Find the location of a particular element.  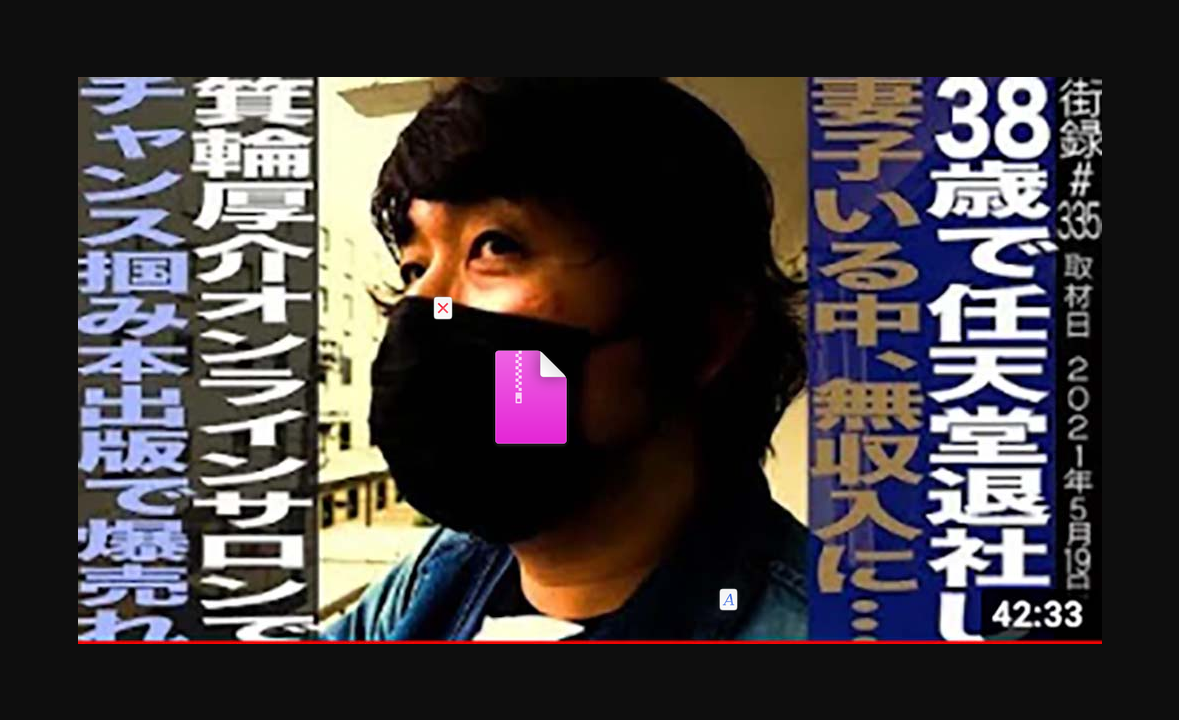

a TrueType font file is located at coordinates (728, 599).